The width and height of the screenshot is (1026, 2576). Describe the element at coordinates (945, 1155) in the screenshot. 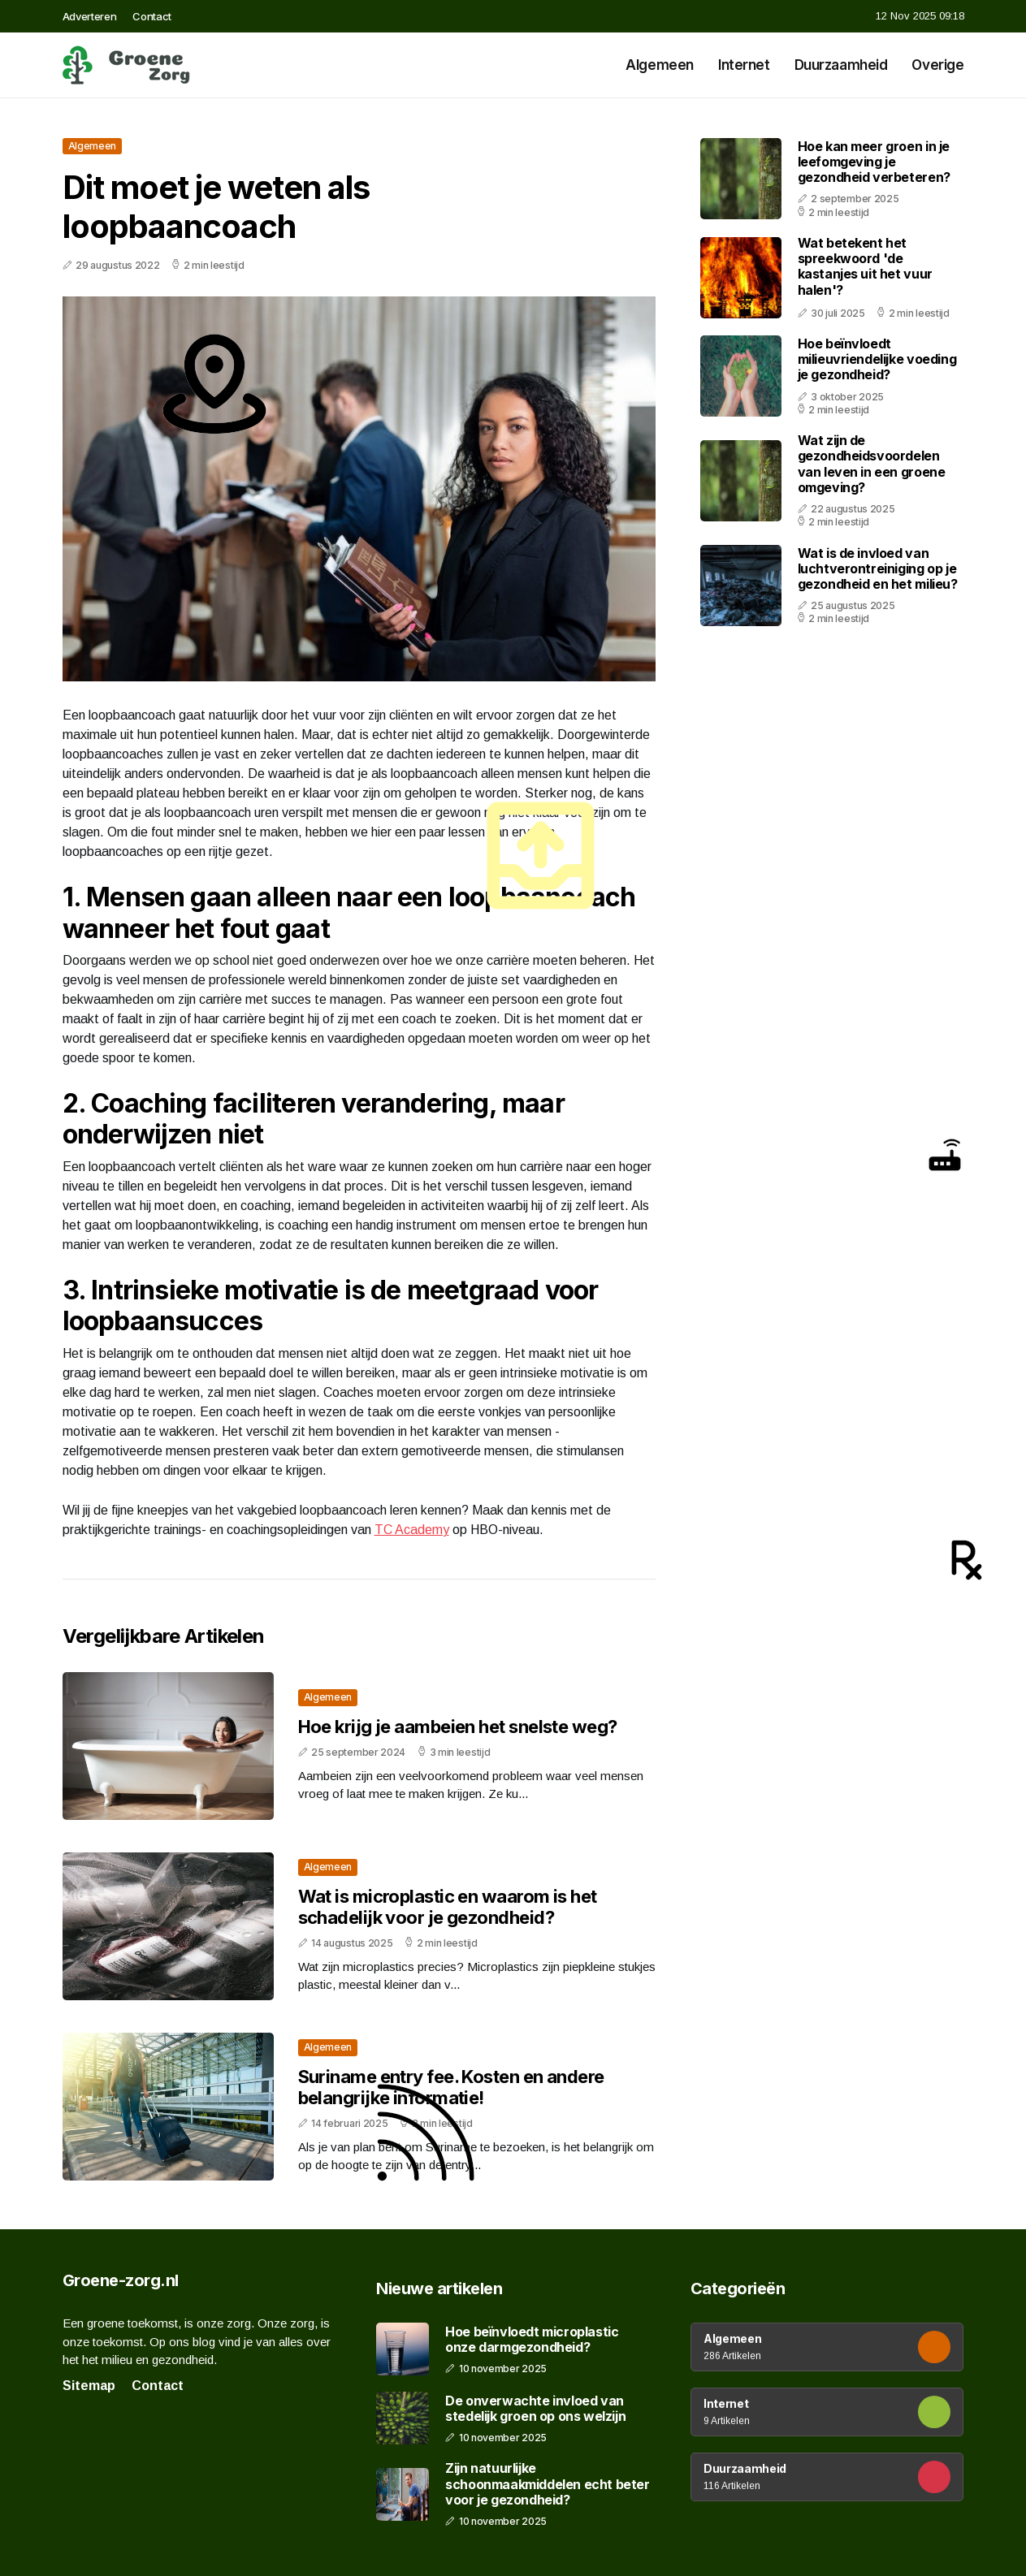

I see `access router or network settings` at that location.